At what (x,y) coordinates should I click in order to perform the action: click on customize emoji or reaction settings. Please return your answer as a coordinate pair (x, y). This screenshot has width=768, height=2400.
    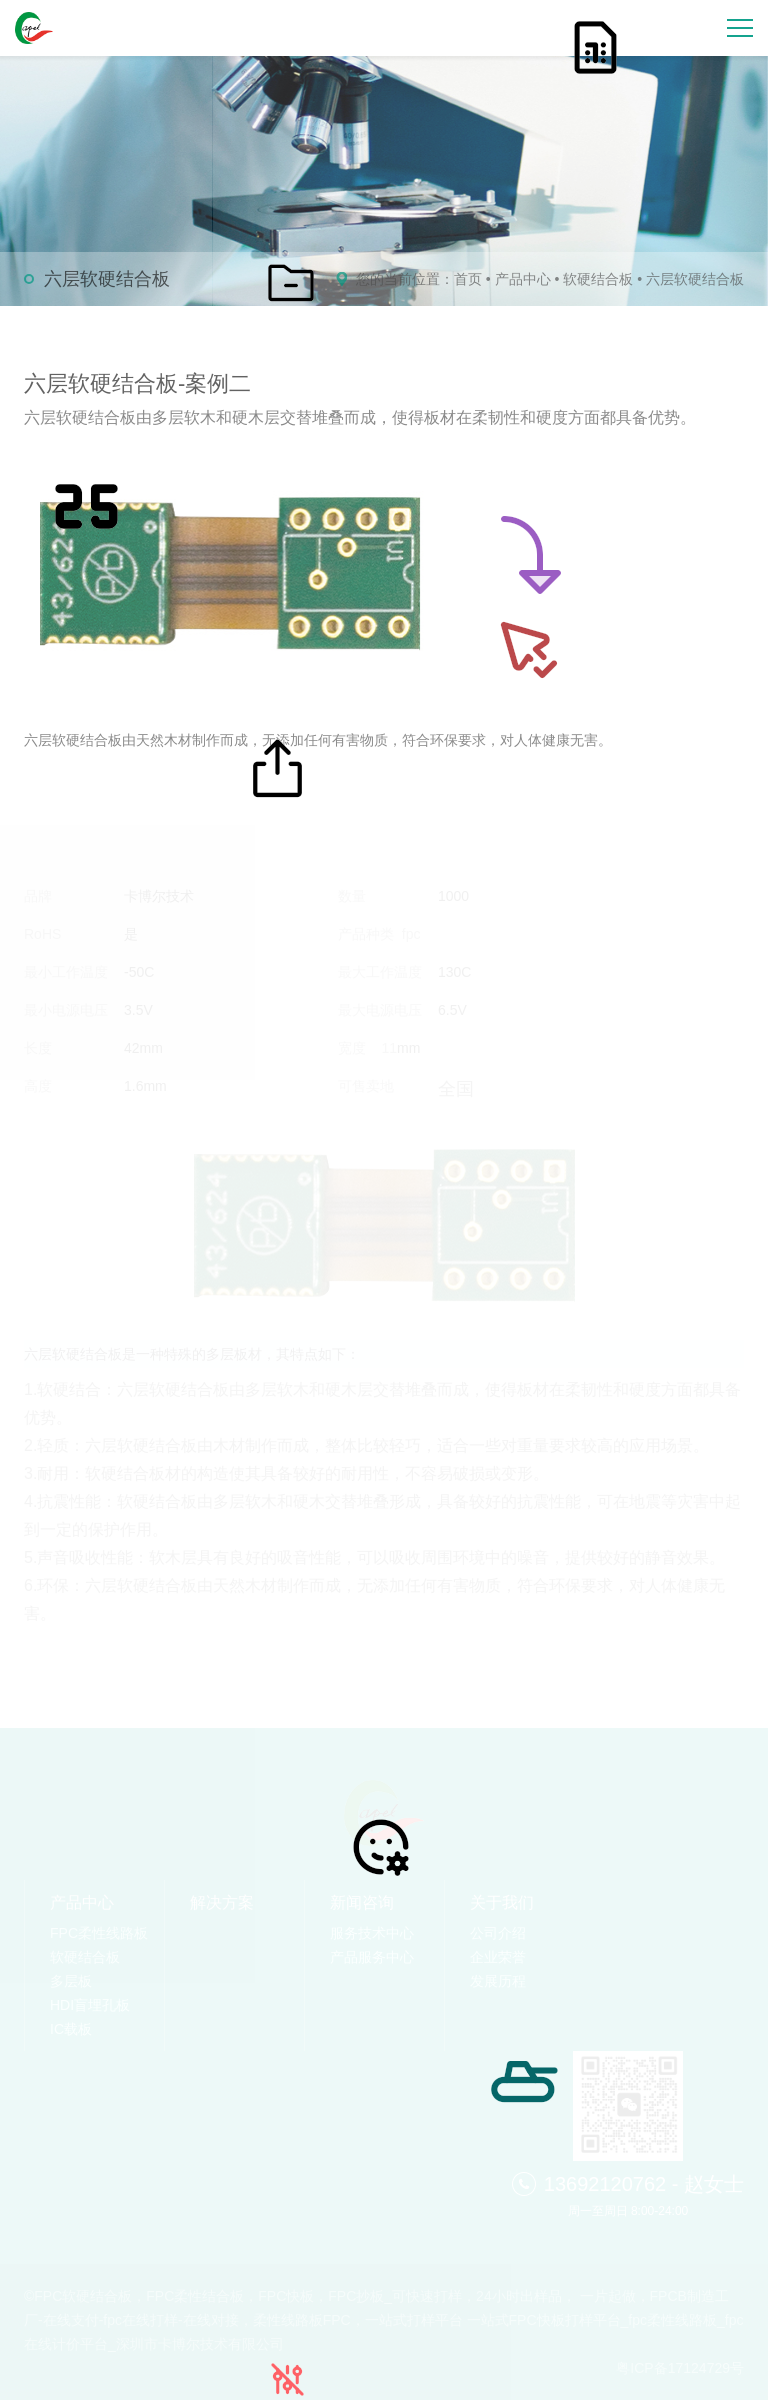
    Looking at the image, I should click on (381, 1847).